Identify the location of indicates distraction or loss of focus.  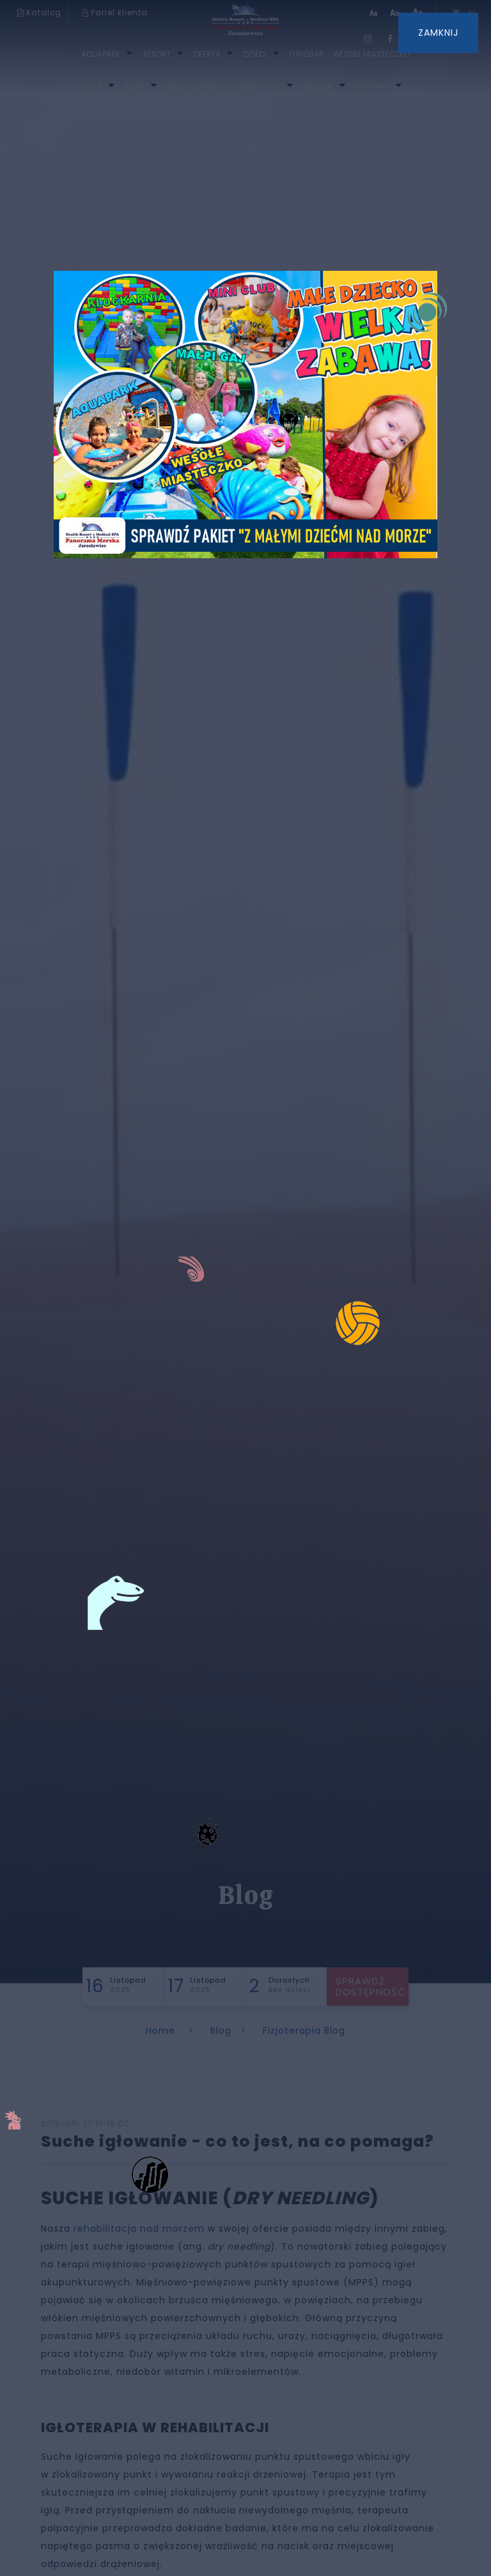
(13, 2120).